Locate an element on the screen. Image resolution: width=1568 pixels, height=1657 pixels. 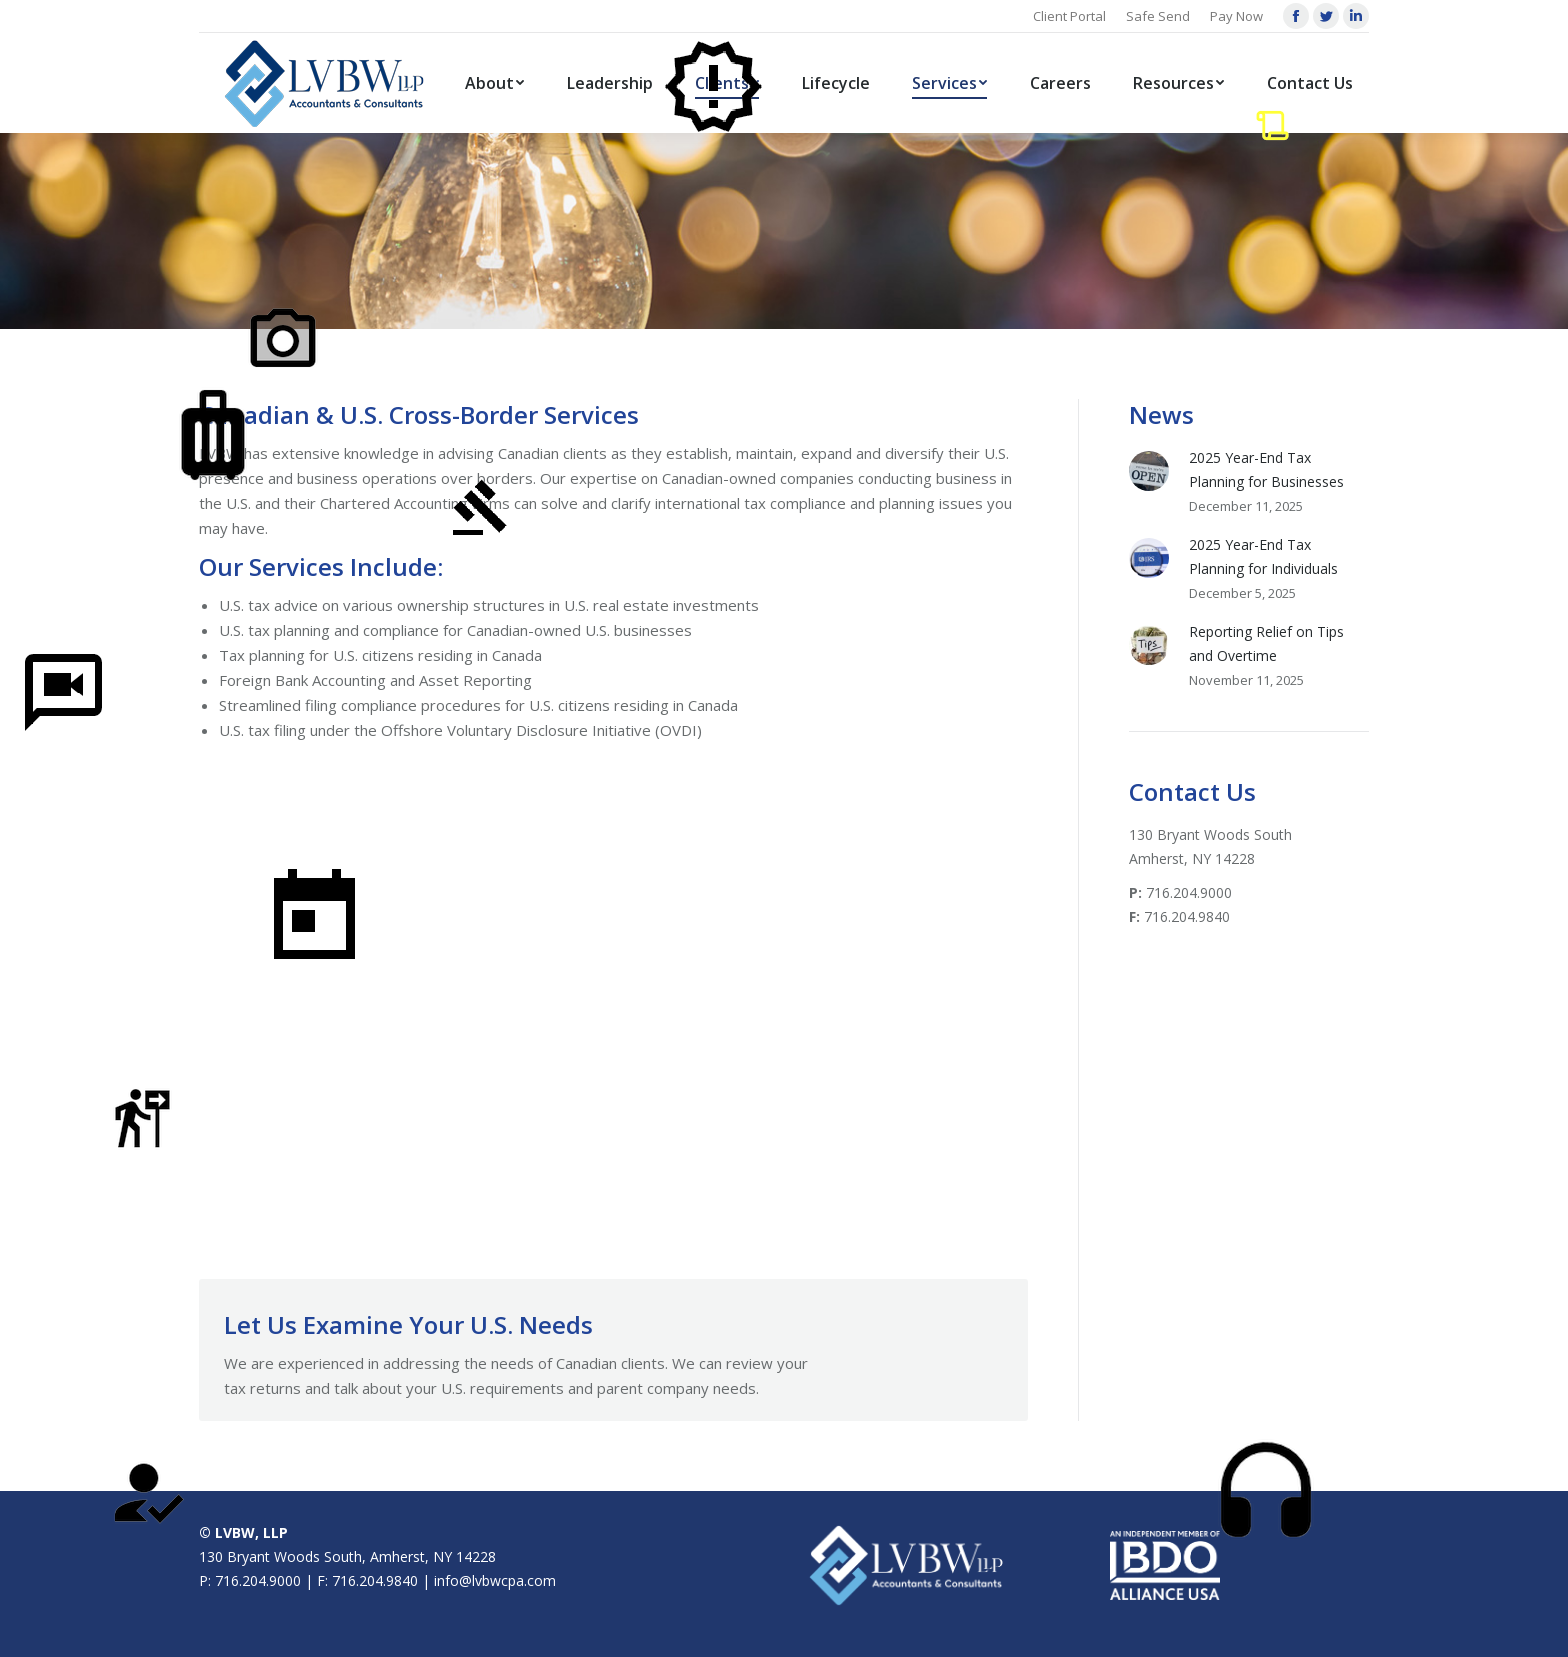
access travel or trip information is located at coordinates (213, 435).